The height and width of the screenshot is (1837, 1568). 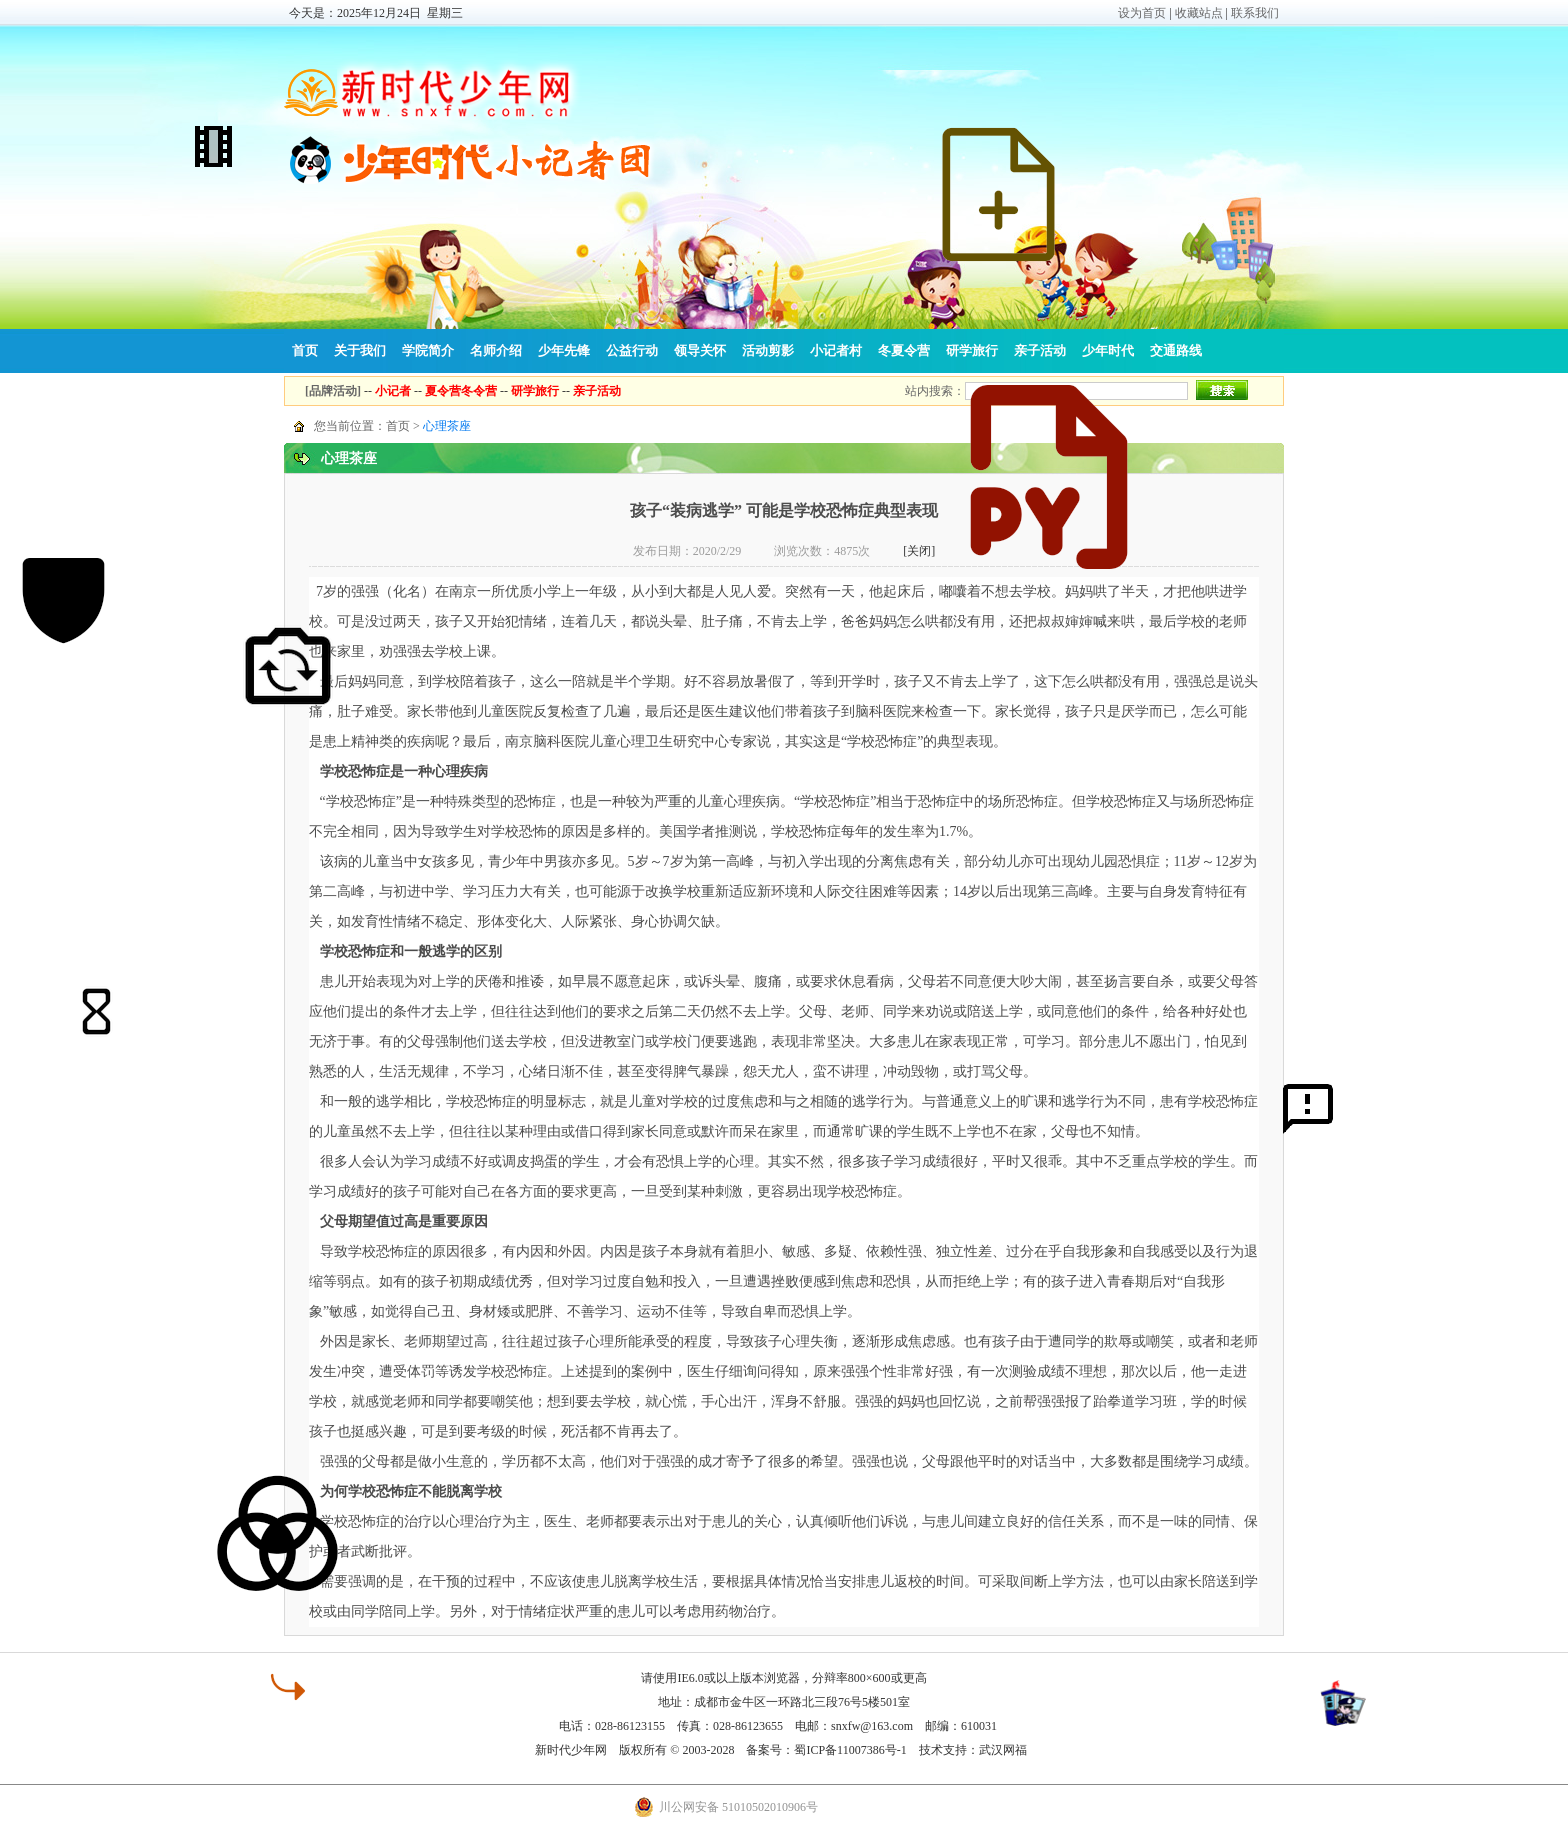 What do you see at coordinates (288, 1687) in the screenshot?
I see `reply to a message or comment` at bounding box center [288, 1687].